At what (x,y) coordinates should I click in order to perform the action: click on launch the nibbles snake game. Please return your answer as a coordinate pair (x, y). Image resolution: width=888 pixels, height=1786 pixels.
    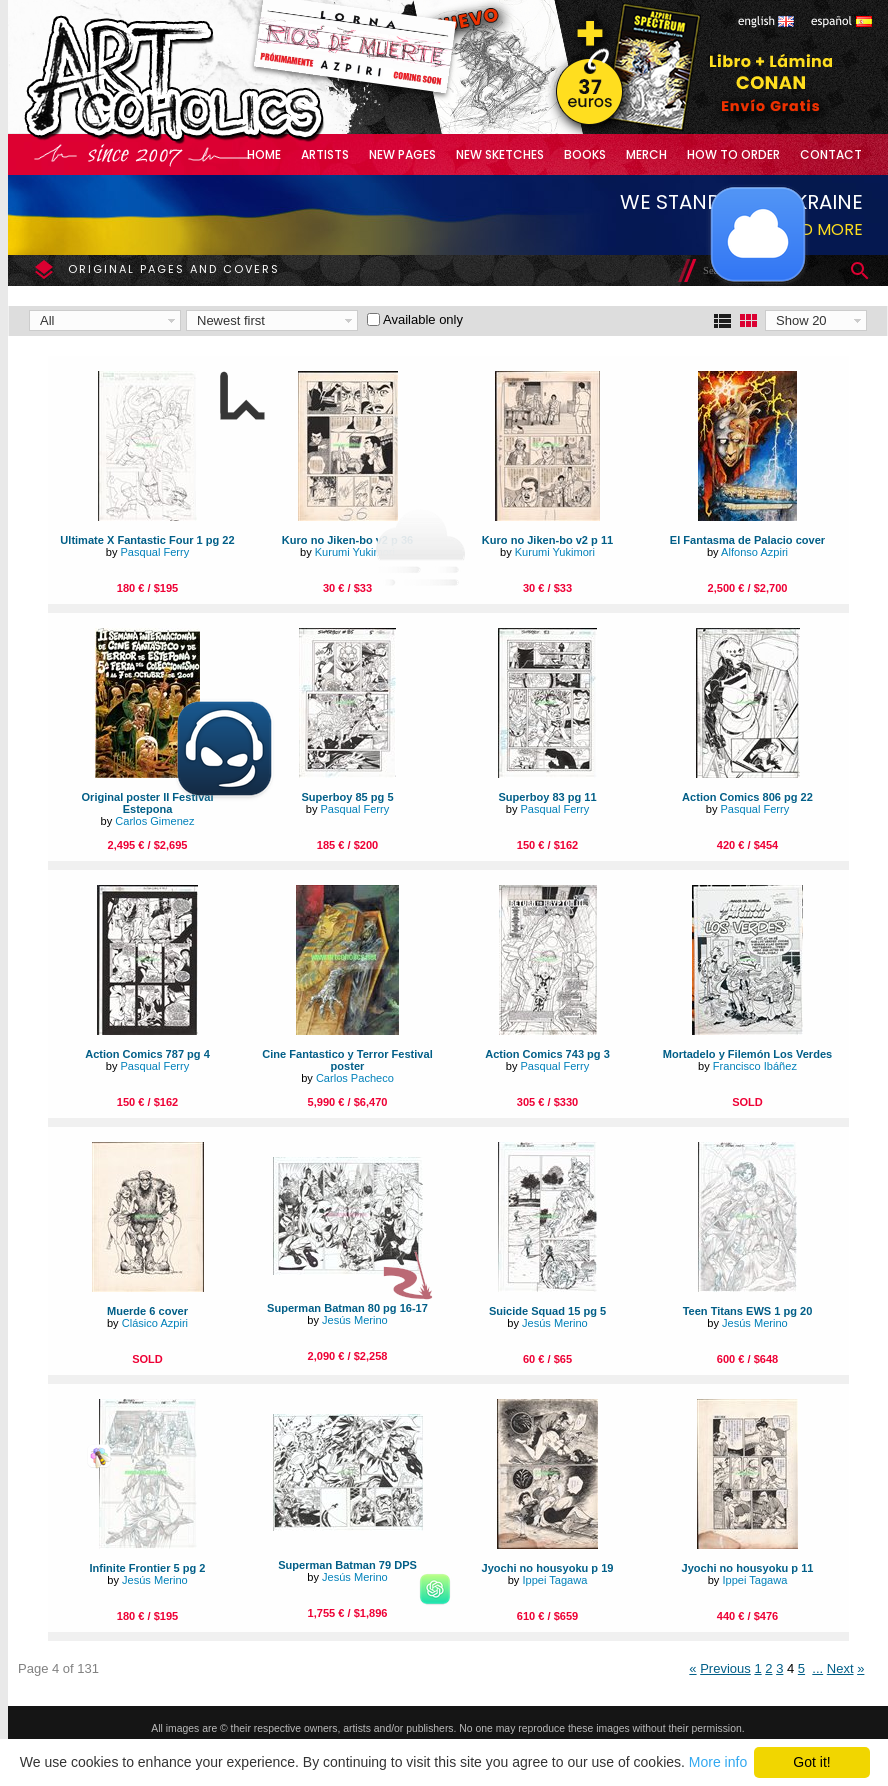
    Looking at the image, I should click on (242, 397).